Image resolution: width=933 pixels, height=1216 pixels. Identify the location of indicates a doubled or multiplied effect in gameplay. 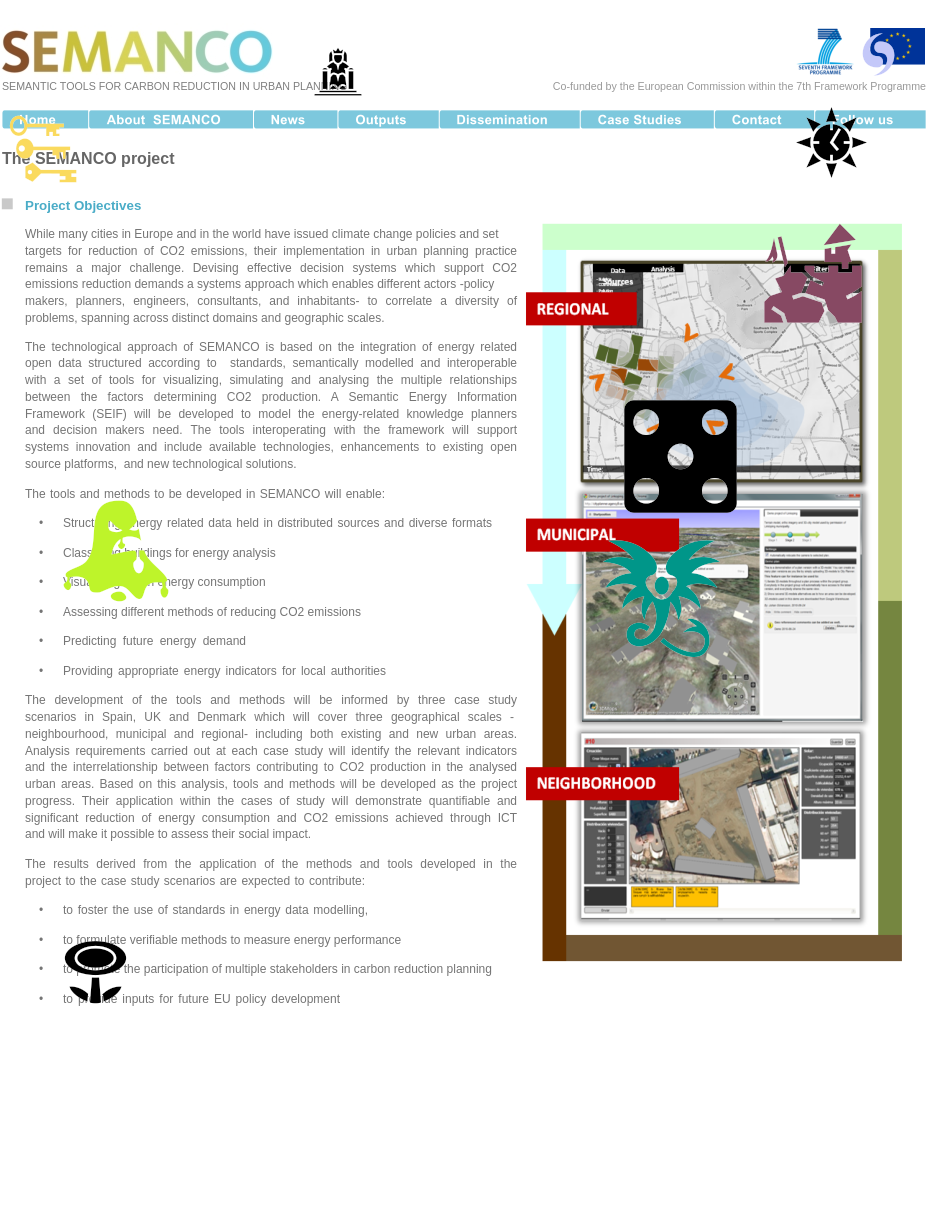
(878, 54).